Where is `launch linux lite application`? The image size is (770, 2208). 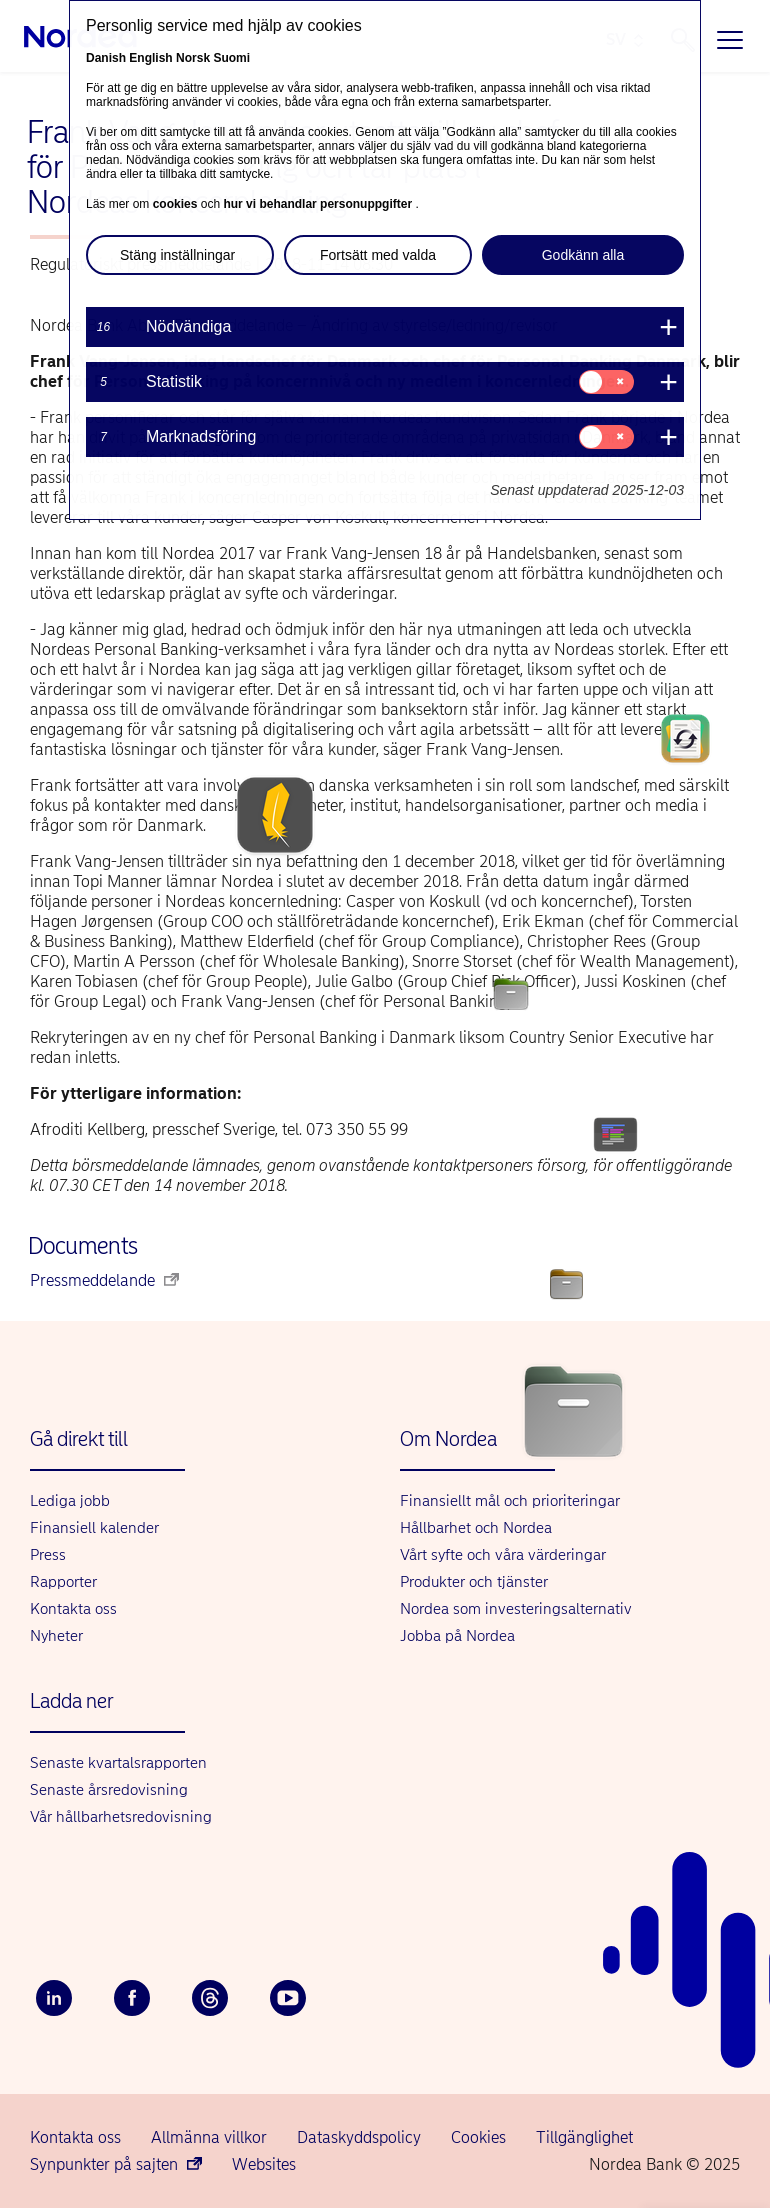 launch linux lite application is located at coordinates (275, 815).